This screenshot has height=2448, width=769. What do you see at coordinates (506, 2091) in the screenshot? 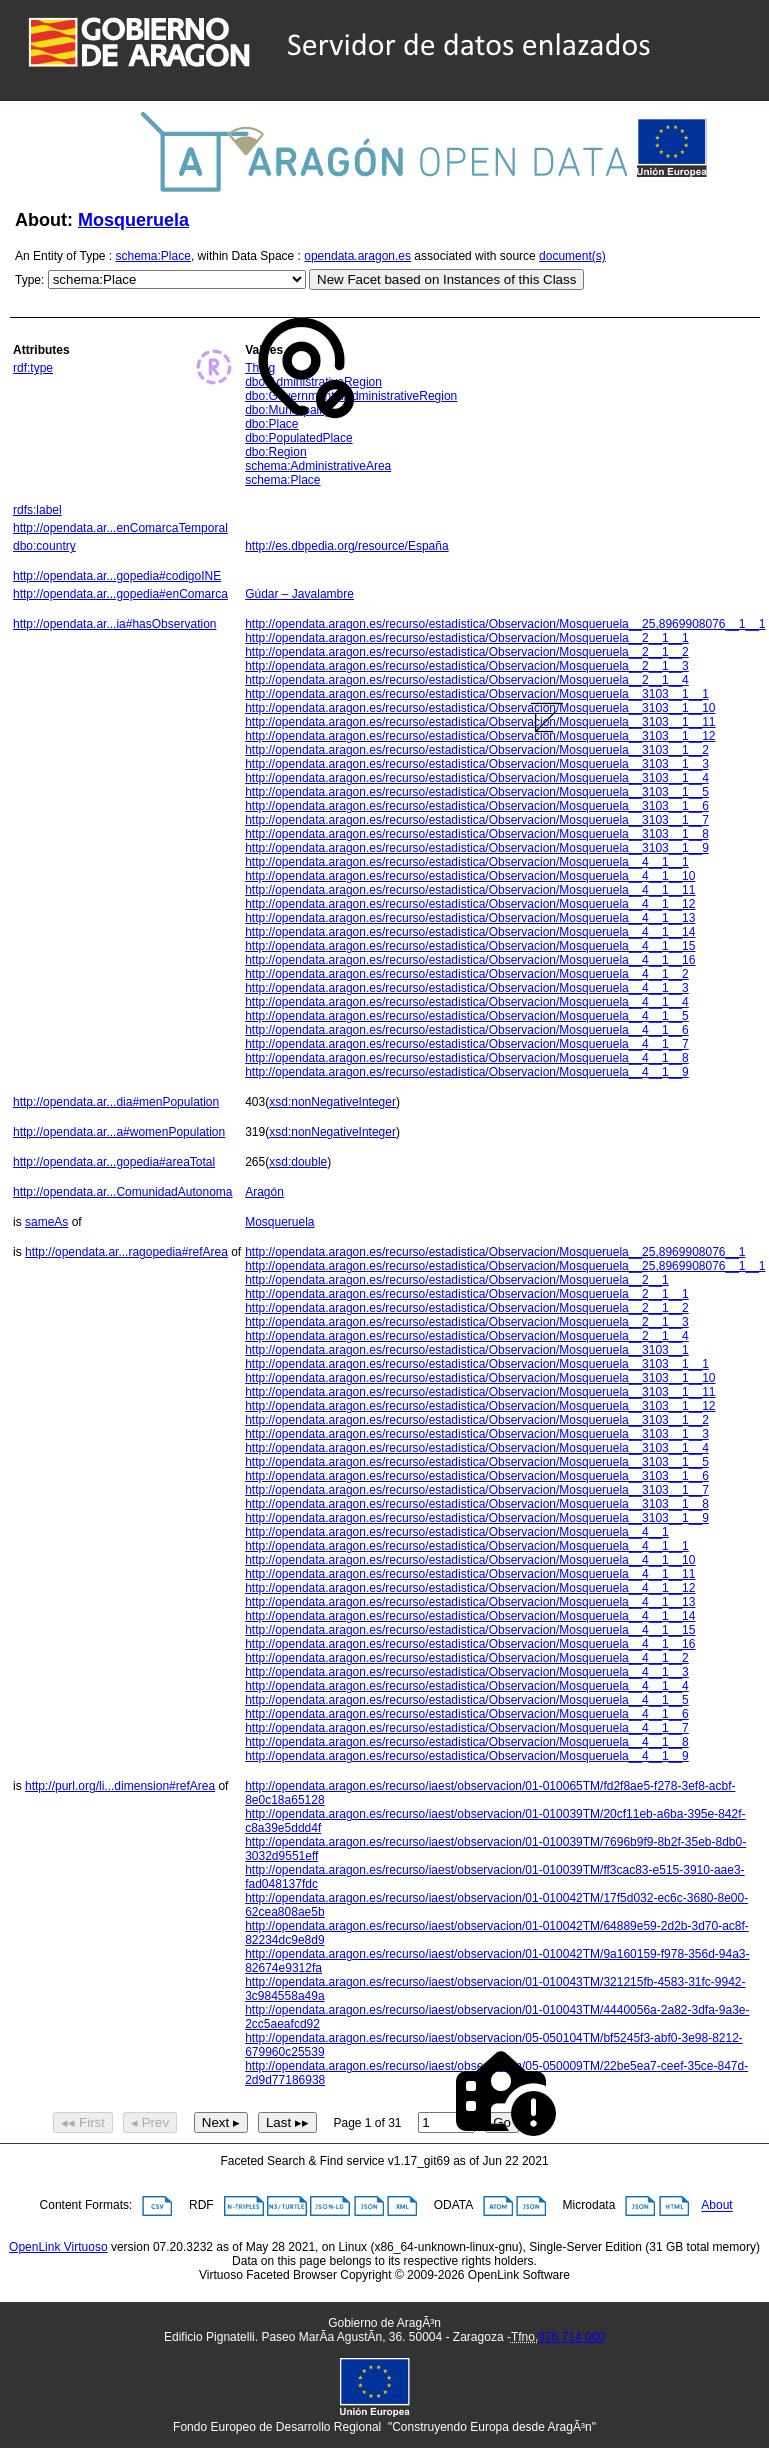
I see `school alert or warning notification` at bounding box center [506, 2091].